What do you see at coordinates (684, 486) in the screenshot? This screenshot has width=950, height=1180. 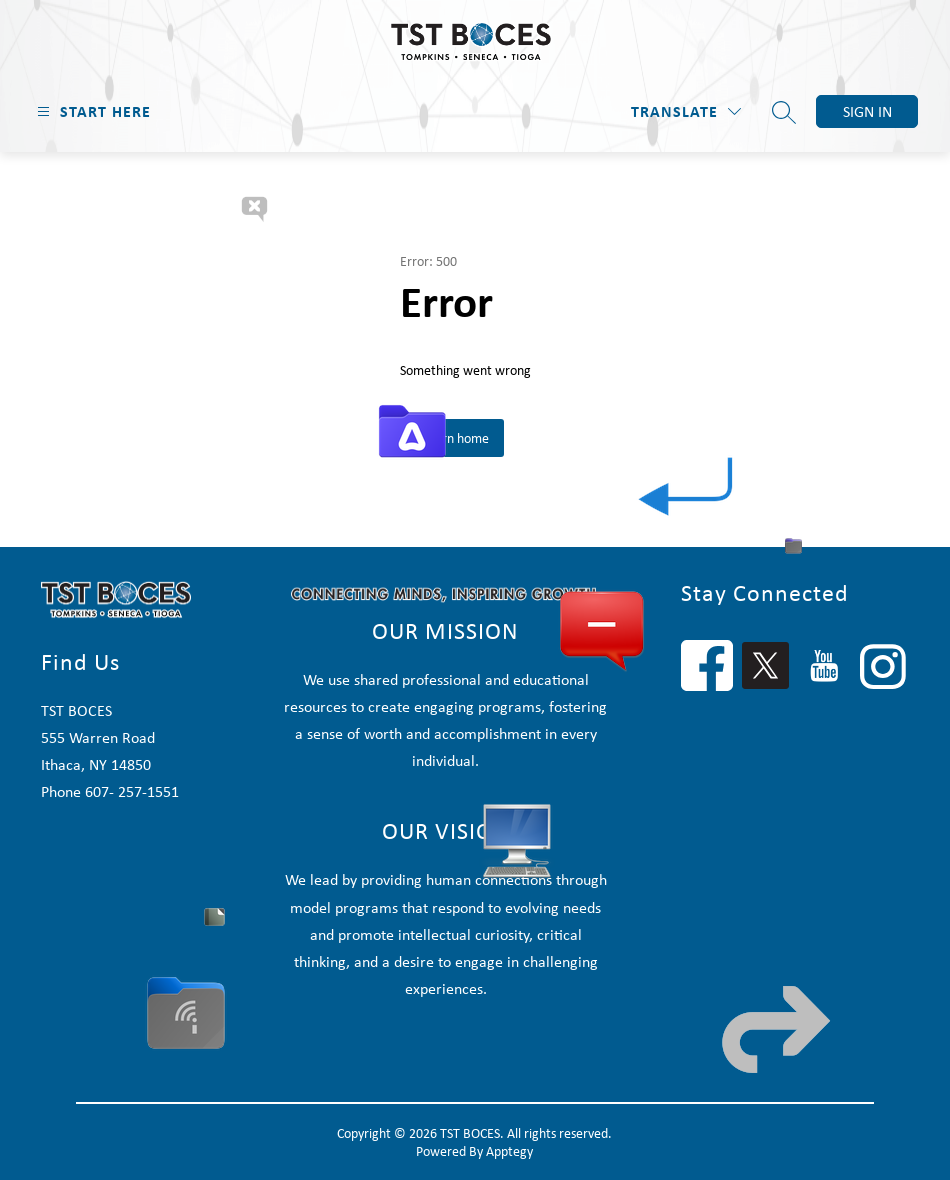 I see `reply to an email message` at bounding box center [684, 486].